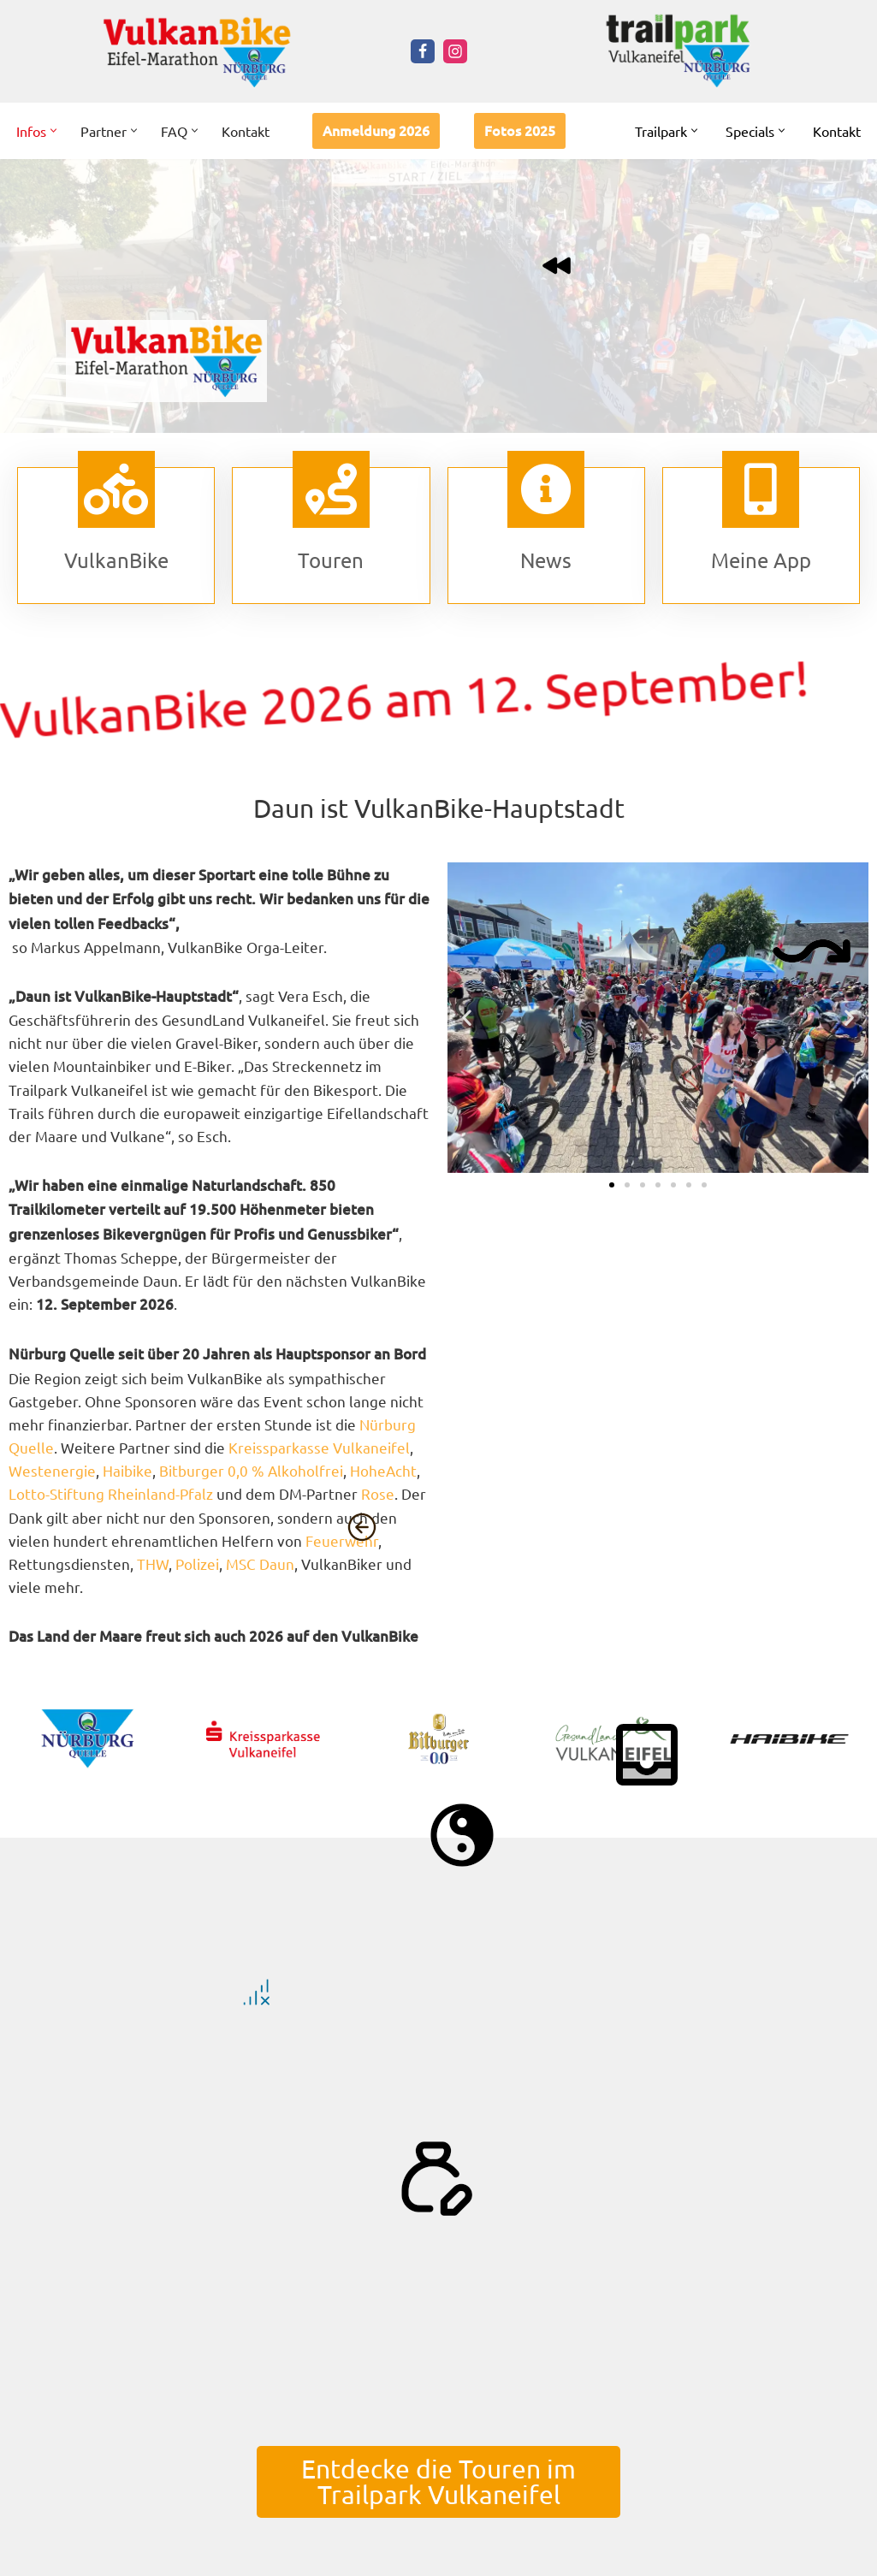 Image resolution: width=877 pixels, height=2576 pixels. Describe the element at coordinates (362, 1527) in the screenshot. I see `go back to the previous screen` at that location.